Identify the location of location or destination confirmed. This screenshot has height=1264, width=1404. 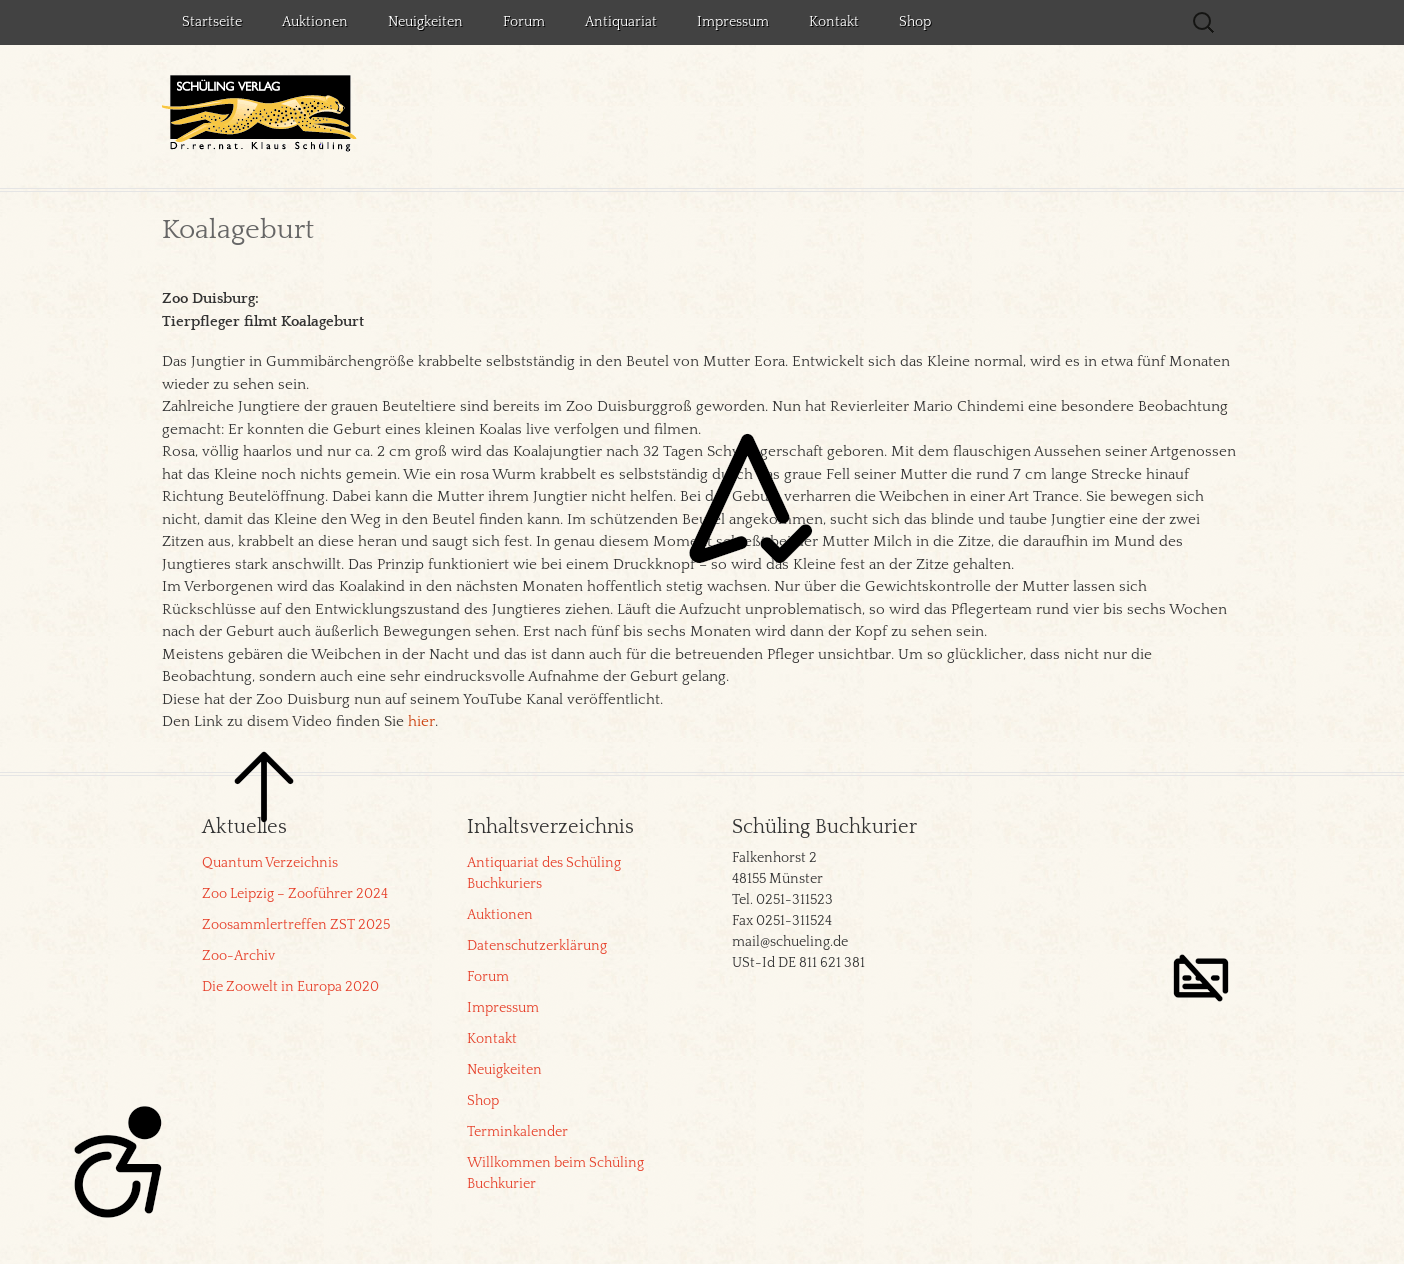
(747, 498).